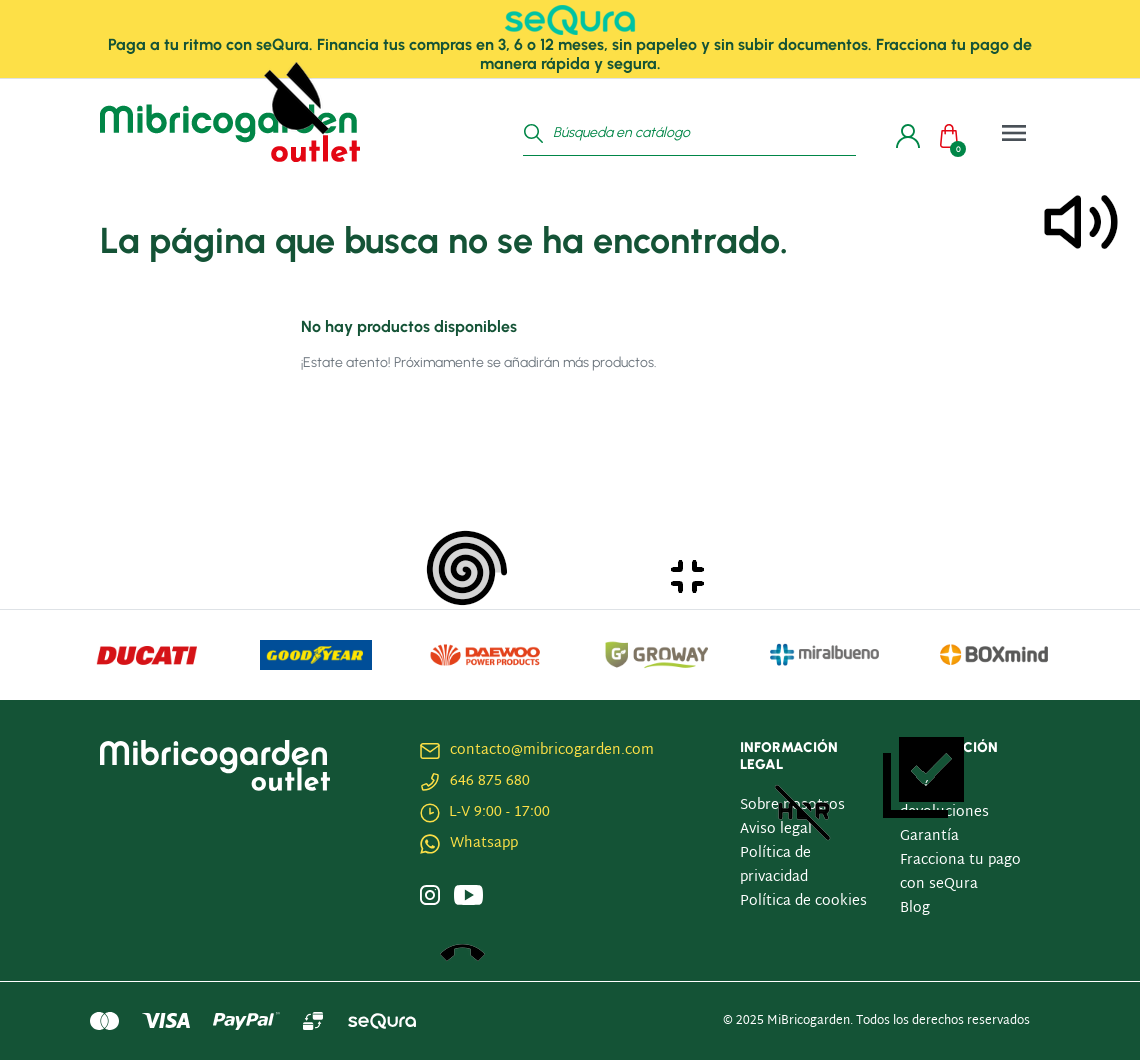 The height and width of the screenshot is (1060, 1140). What do you see at coordinates (462, 953) in the screenshot?
I see `end the current phone call` at bounding box center [462, 953].